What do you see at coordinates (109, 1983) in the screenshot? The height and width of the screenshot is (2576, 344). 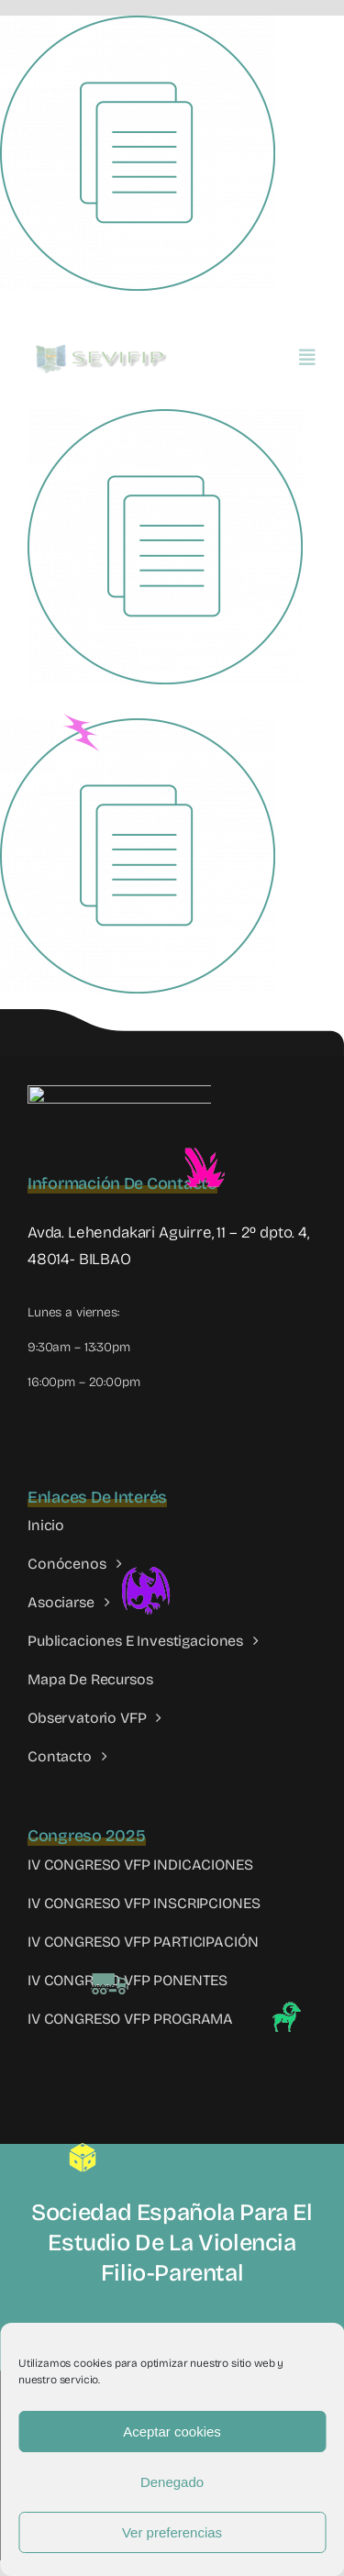 I see `track your delivery or shipment` at bounding box center [109, 1983].